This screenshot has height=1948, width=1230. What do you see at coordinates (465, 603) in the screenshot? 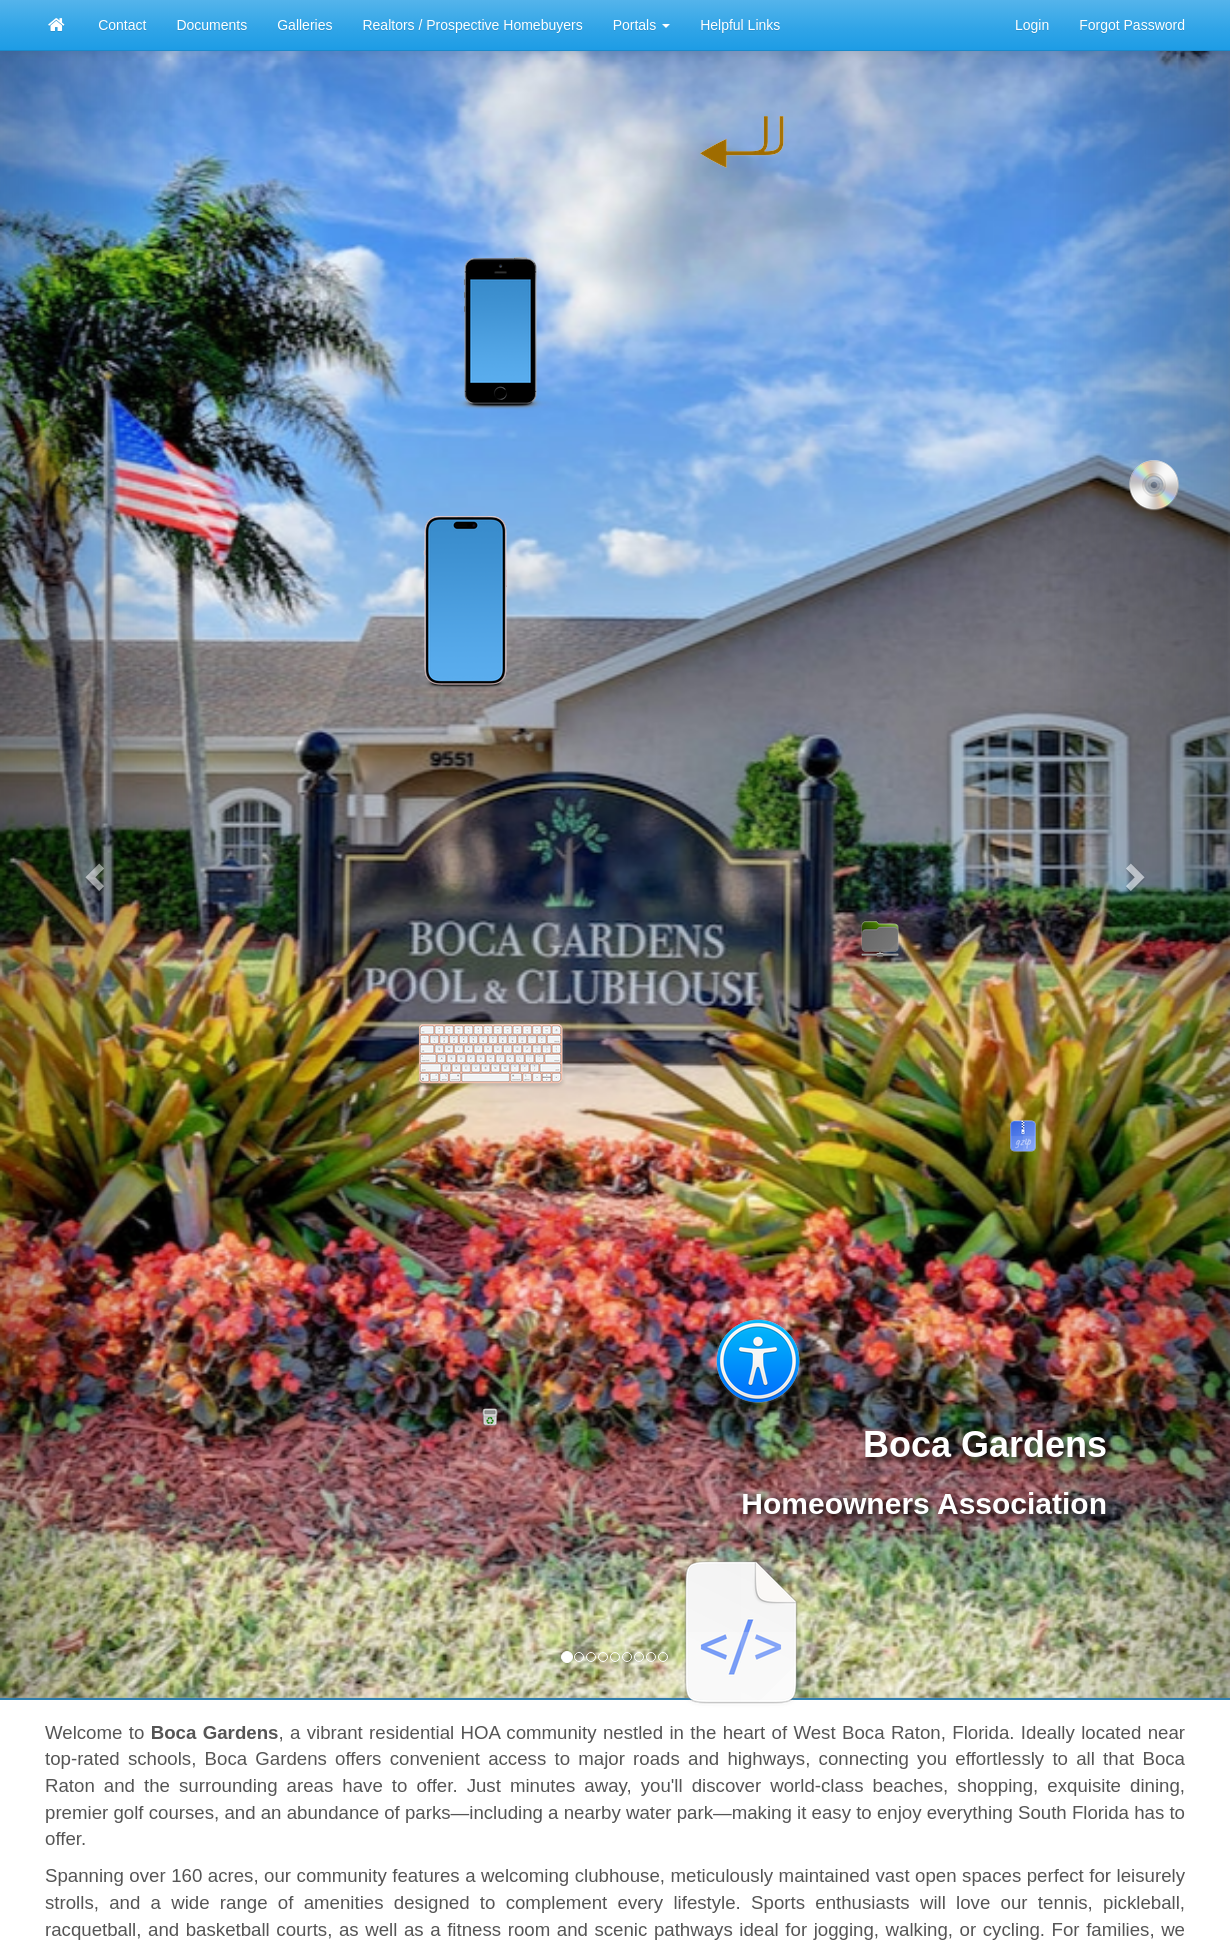
I see `iPhone 15 device icon` at bounding box center [465, 603].